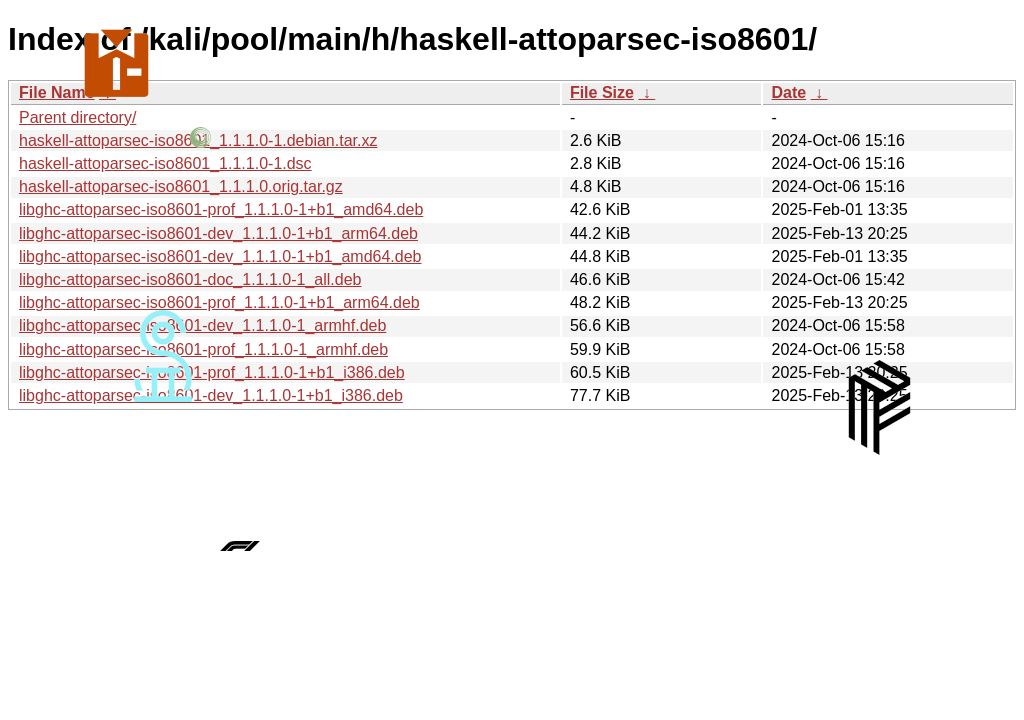 The image size is (1024, 720). What do you see at coordinates (163, 356) in the screenshot?
I see `simple icons brand logo` at bounding box center [163, 356].